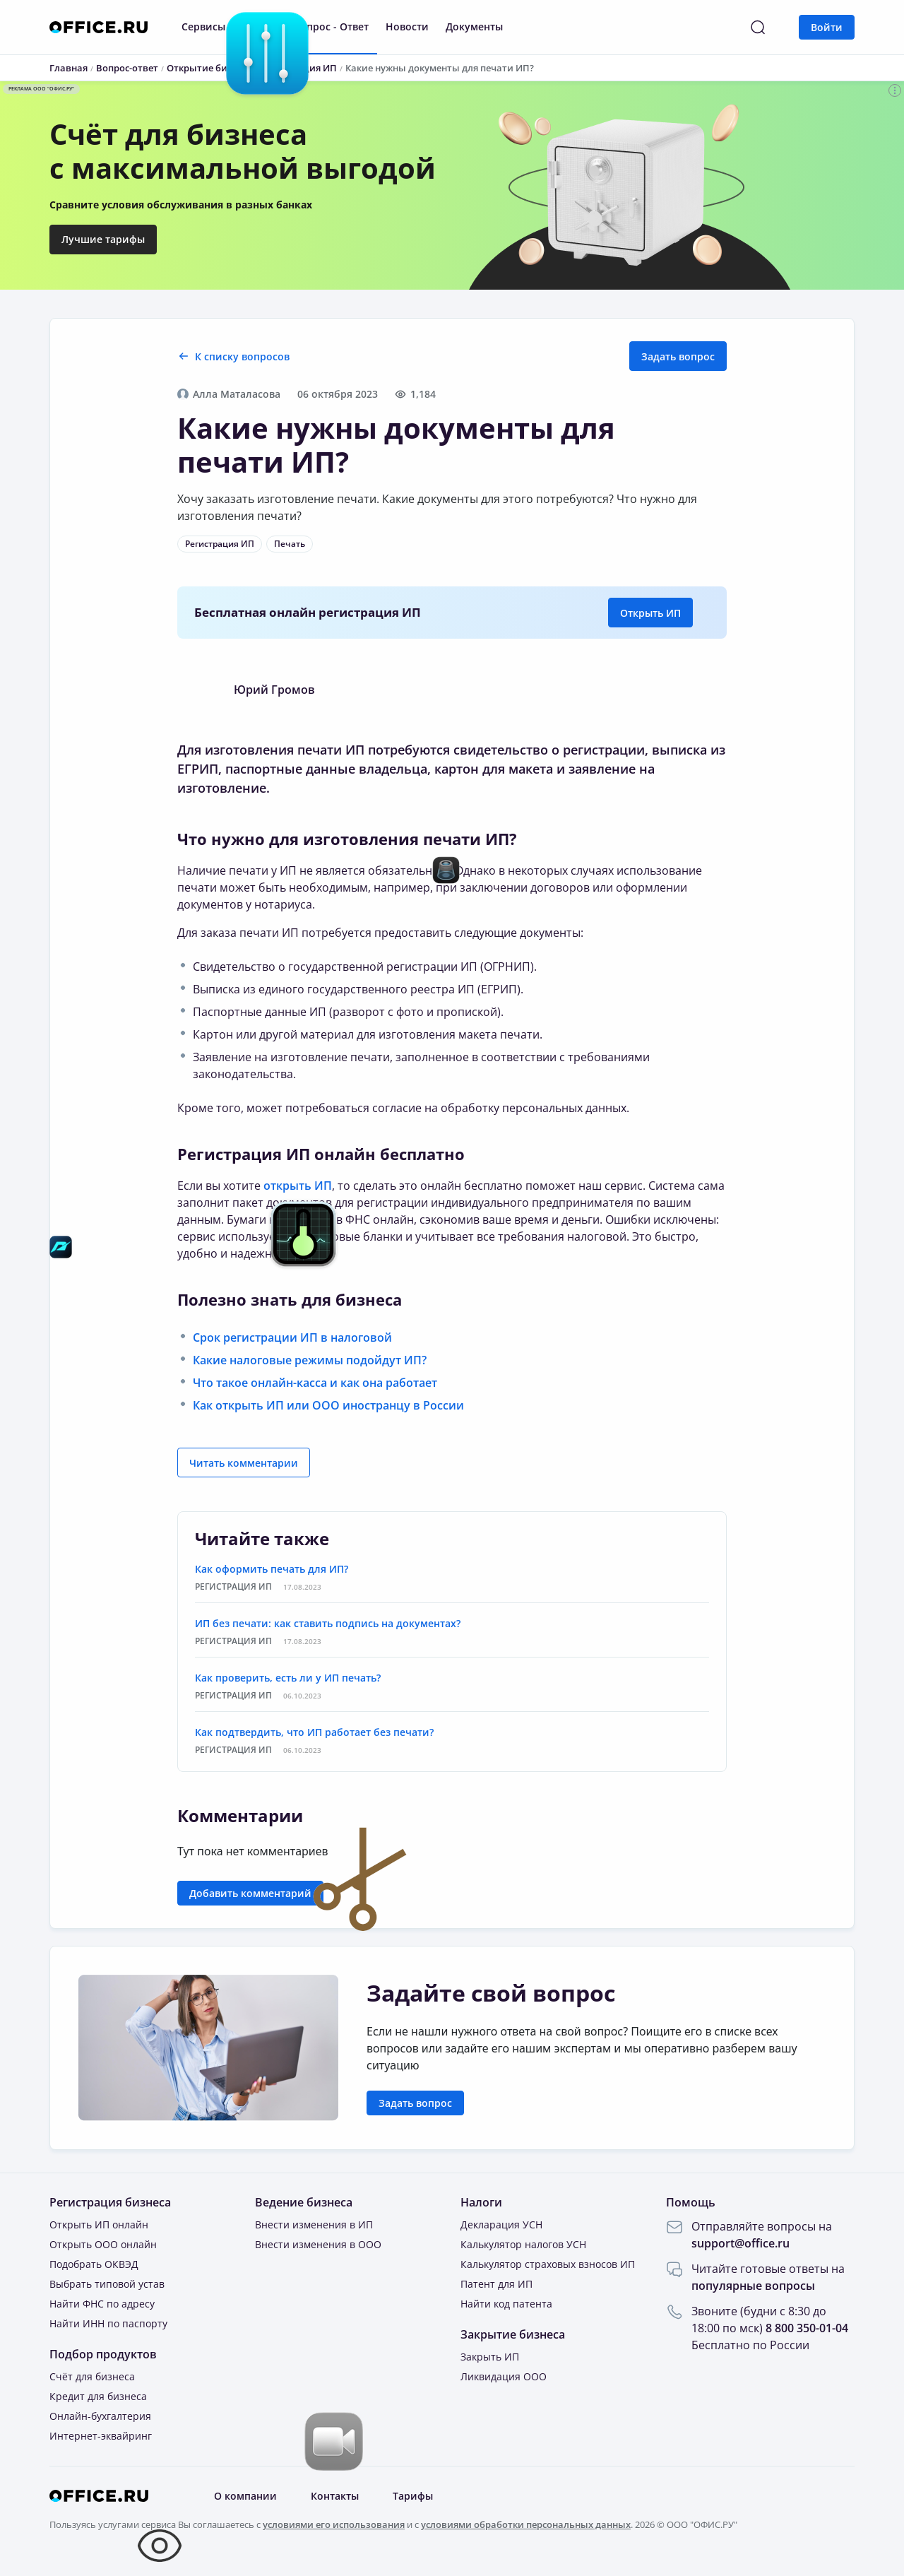 The height and width of the screenshot is (2576, 904). I want to click on launch need for speed carbon game, so click(61, 1247).